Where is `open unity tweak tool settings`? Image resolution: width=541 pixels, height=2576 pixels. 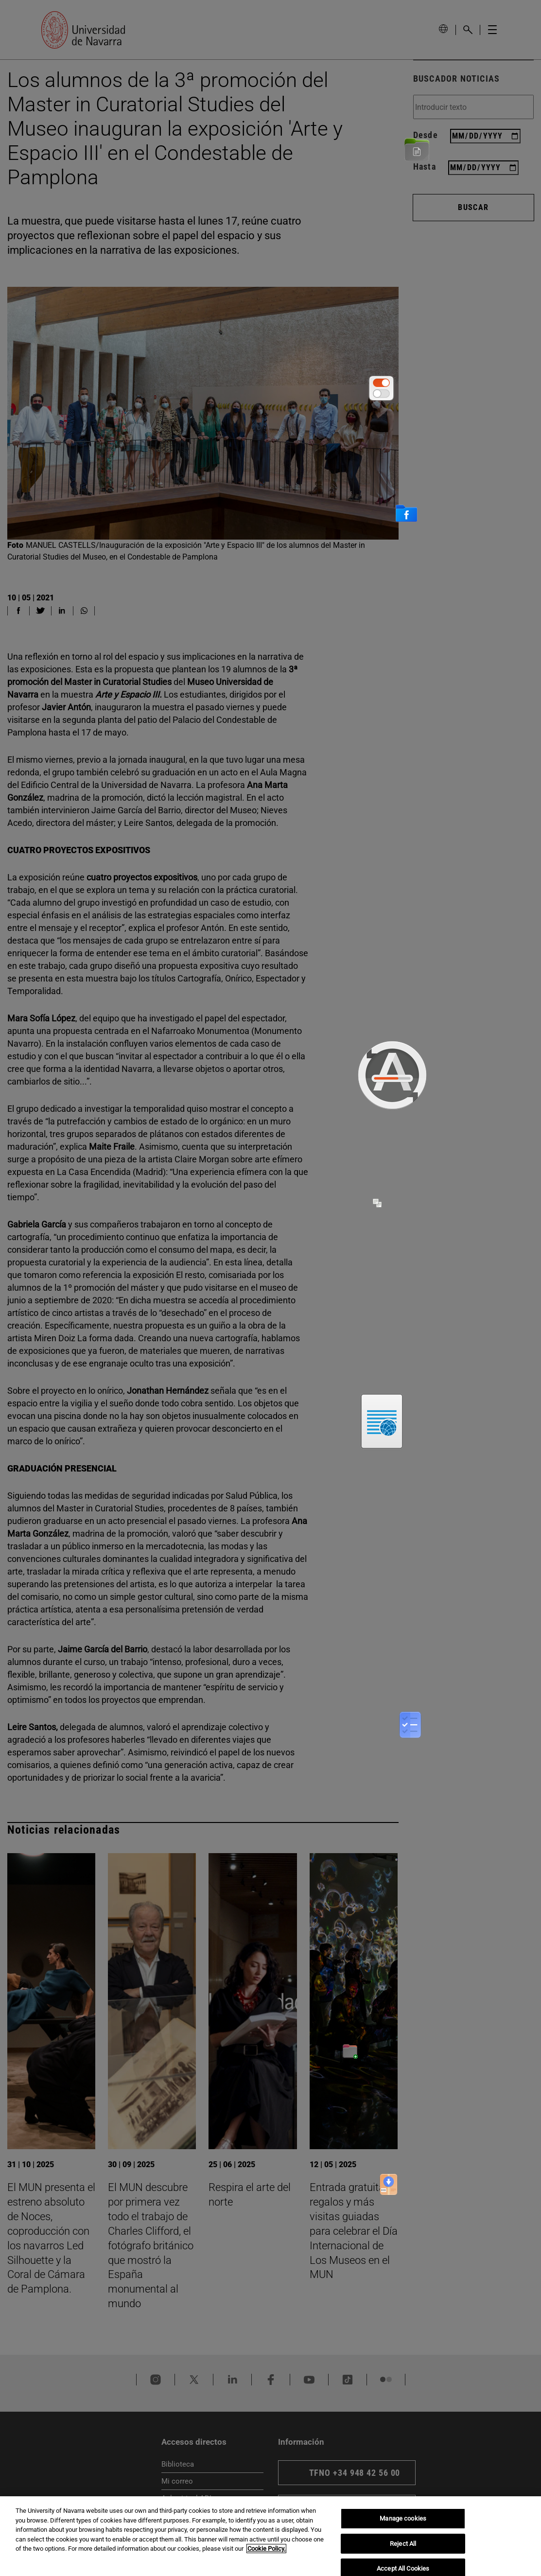
open unity tweak tool settings is located at coordinates (381, 388).